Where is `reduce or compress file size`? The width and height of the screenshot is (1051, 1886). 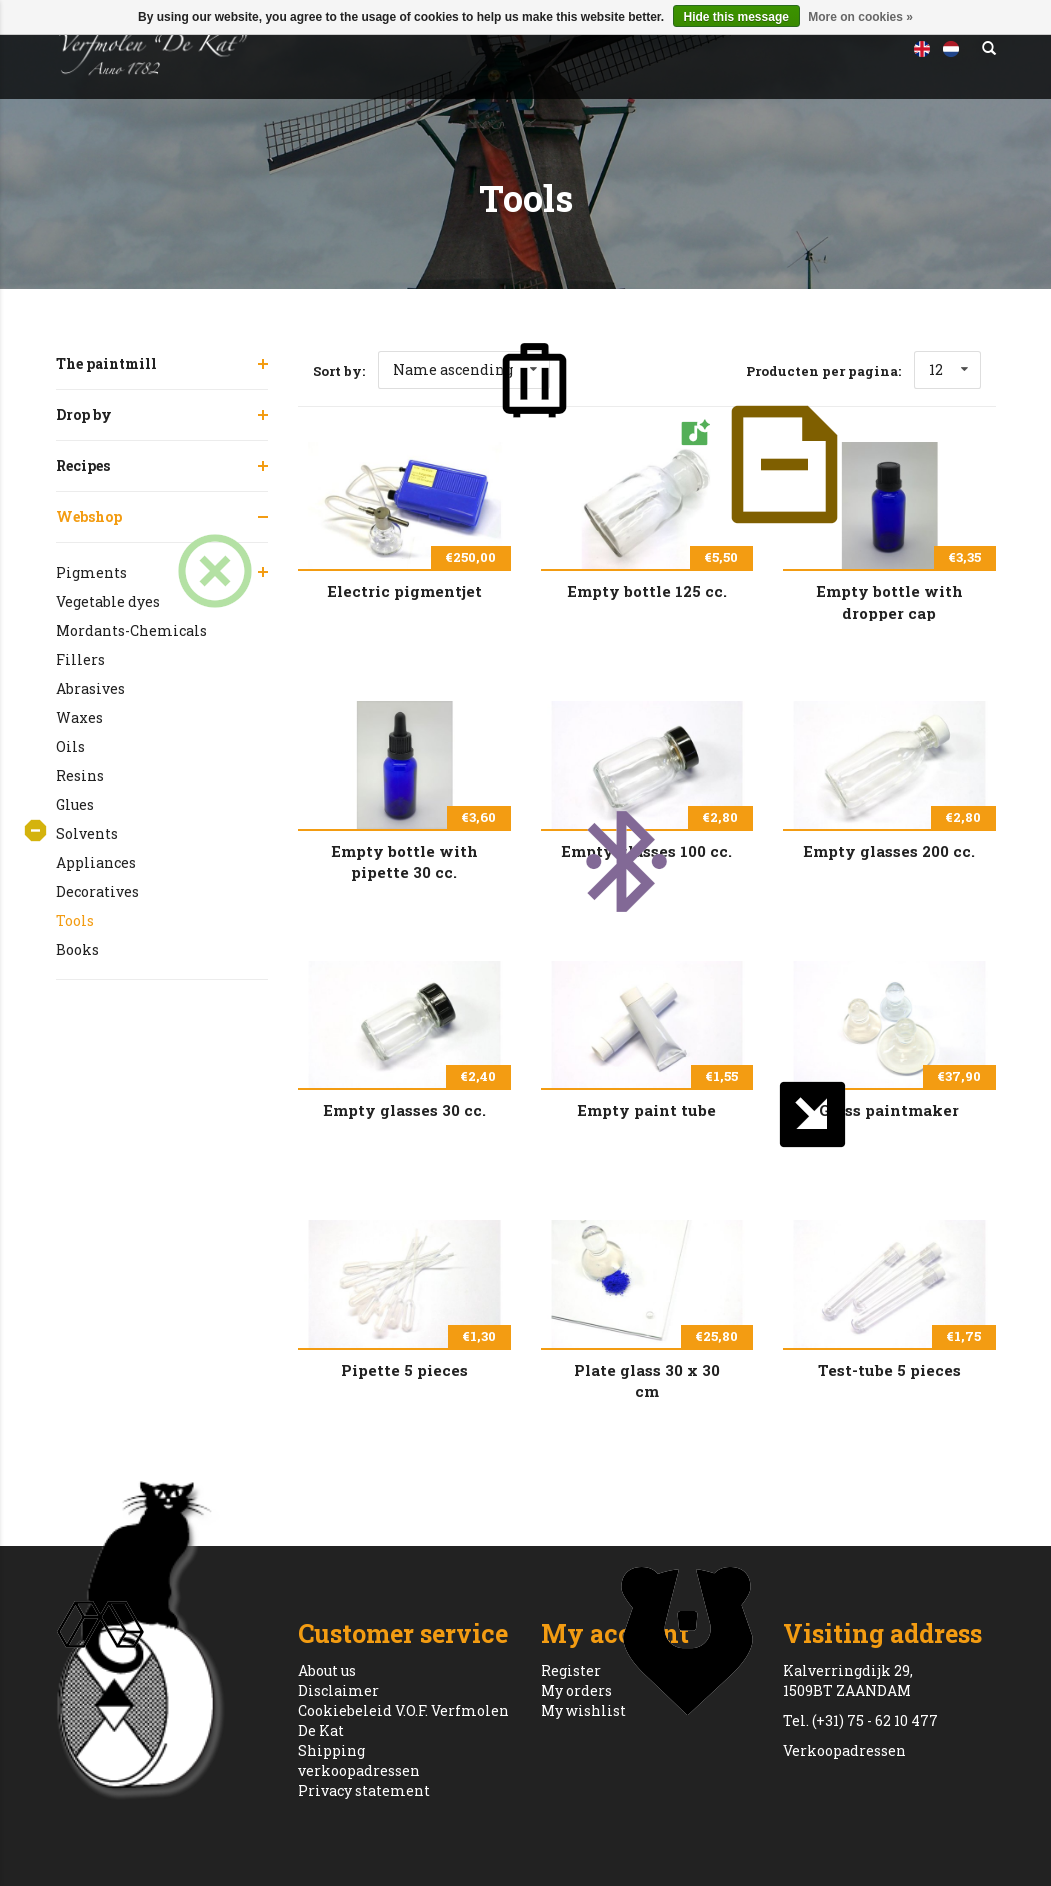 reduce or compress file size is located at coordinates (784, 464).